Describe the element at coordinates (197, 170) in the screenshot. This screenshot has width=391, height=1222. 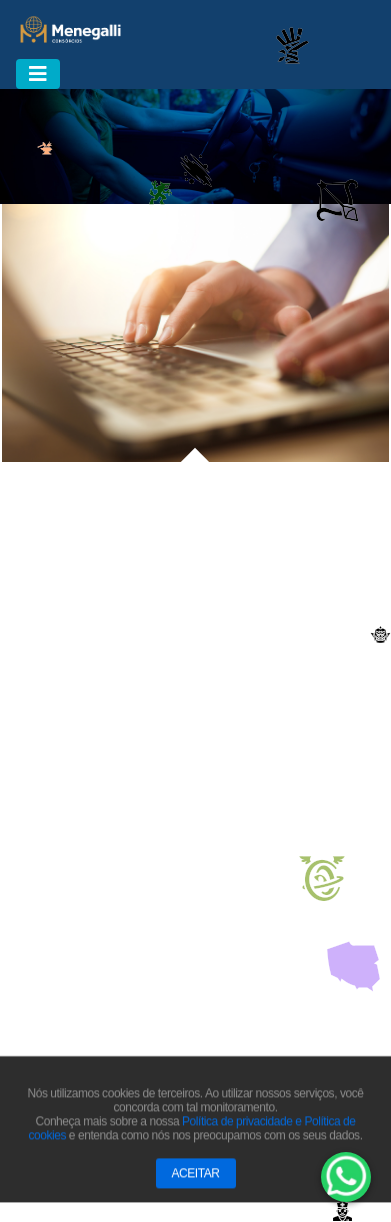
I see `indicates speed or quick movement in a game` at that location.